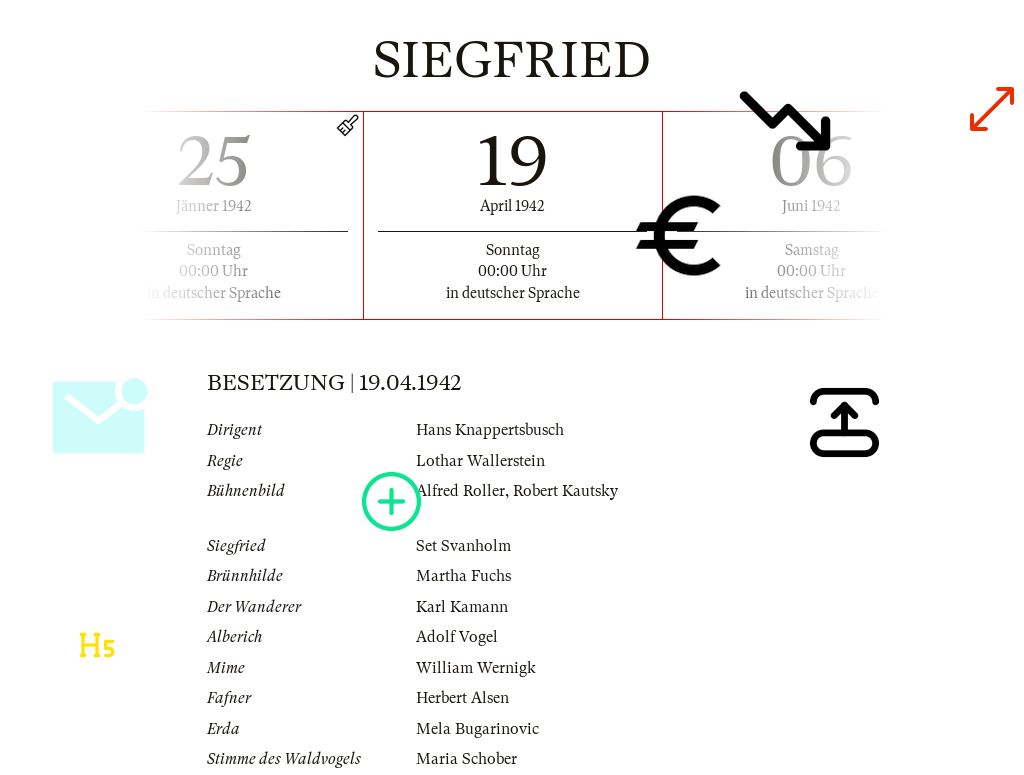 The image size is (1024, 775). I want to click on view or manage euro currency settings, so click(680, 235).